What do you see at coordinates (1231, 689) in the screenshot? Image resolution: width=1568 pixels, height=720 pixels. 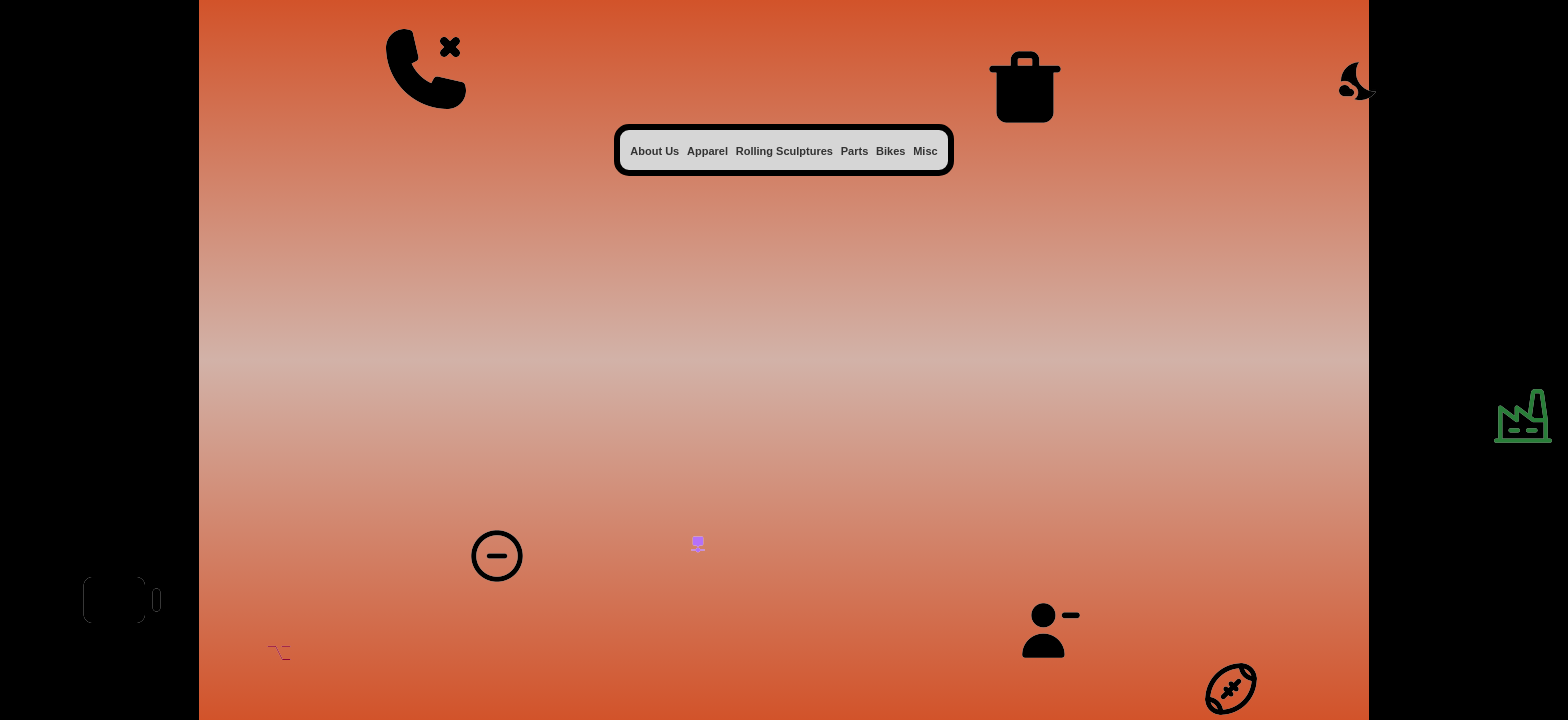 I see `access american football content or scores` at bounding box center [1231, 689].